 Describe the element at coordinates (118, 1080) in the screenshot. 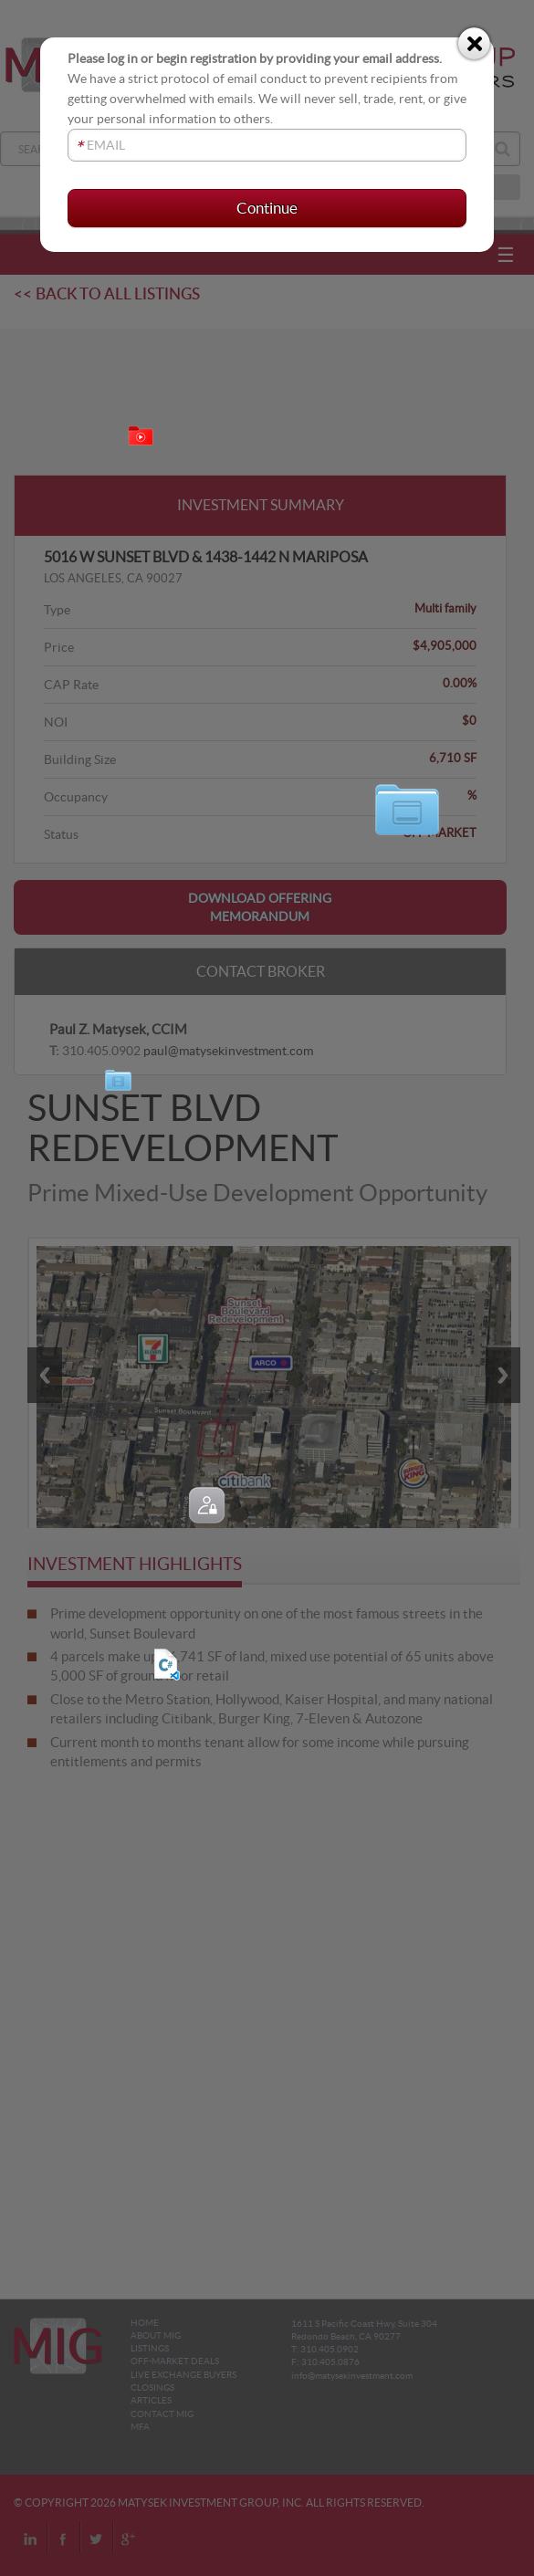

I see `open your videos folder` at that location.